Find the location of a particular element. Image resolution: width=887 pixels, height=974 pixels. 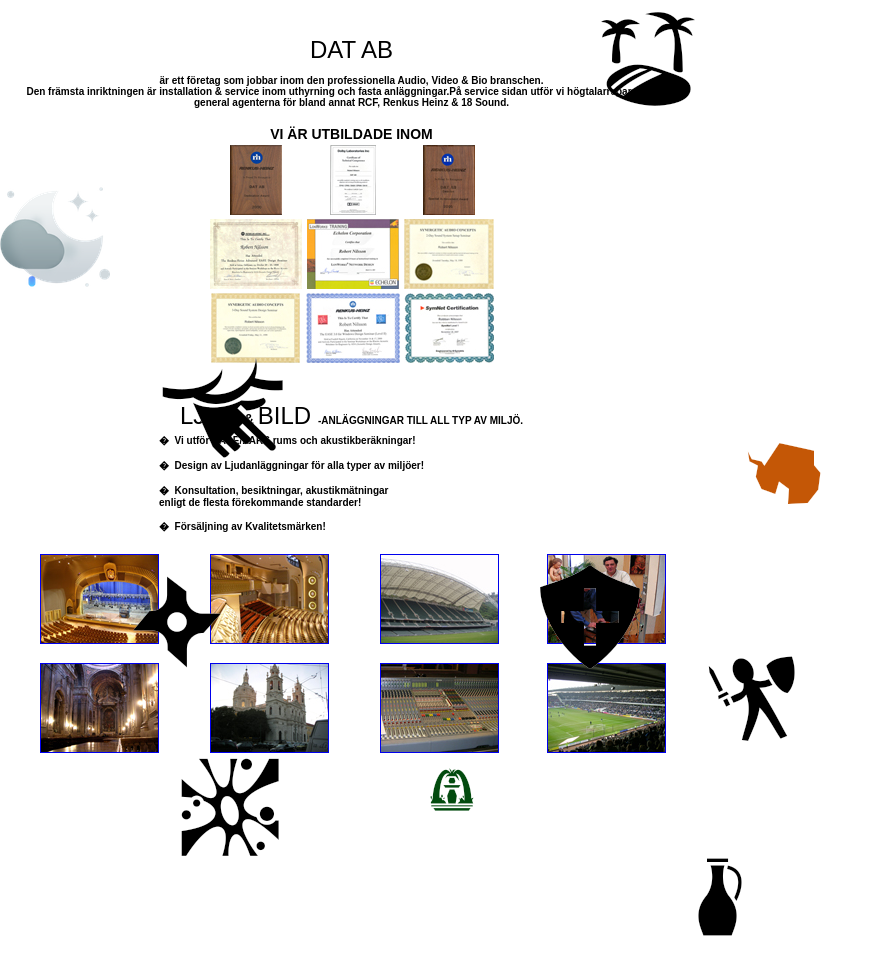

view wildlife or nature-related content is located at coordinates (784, 474).